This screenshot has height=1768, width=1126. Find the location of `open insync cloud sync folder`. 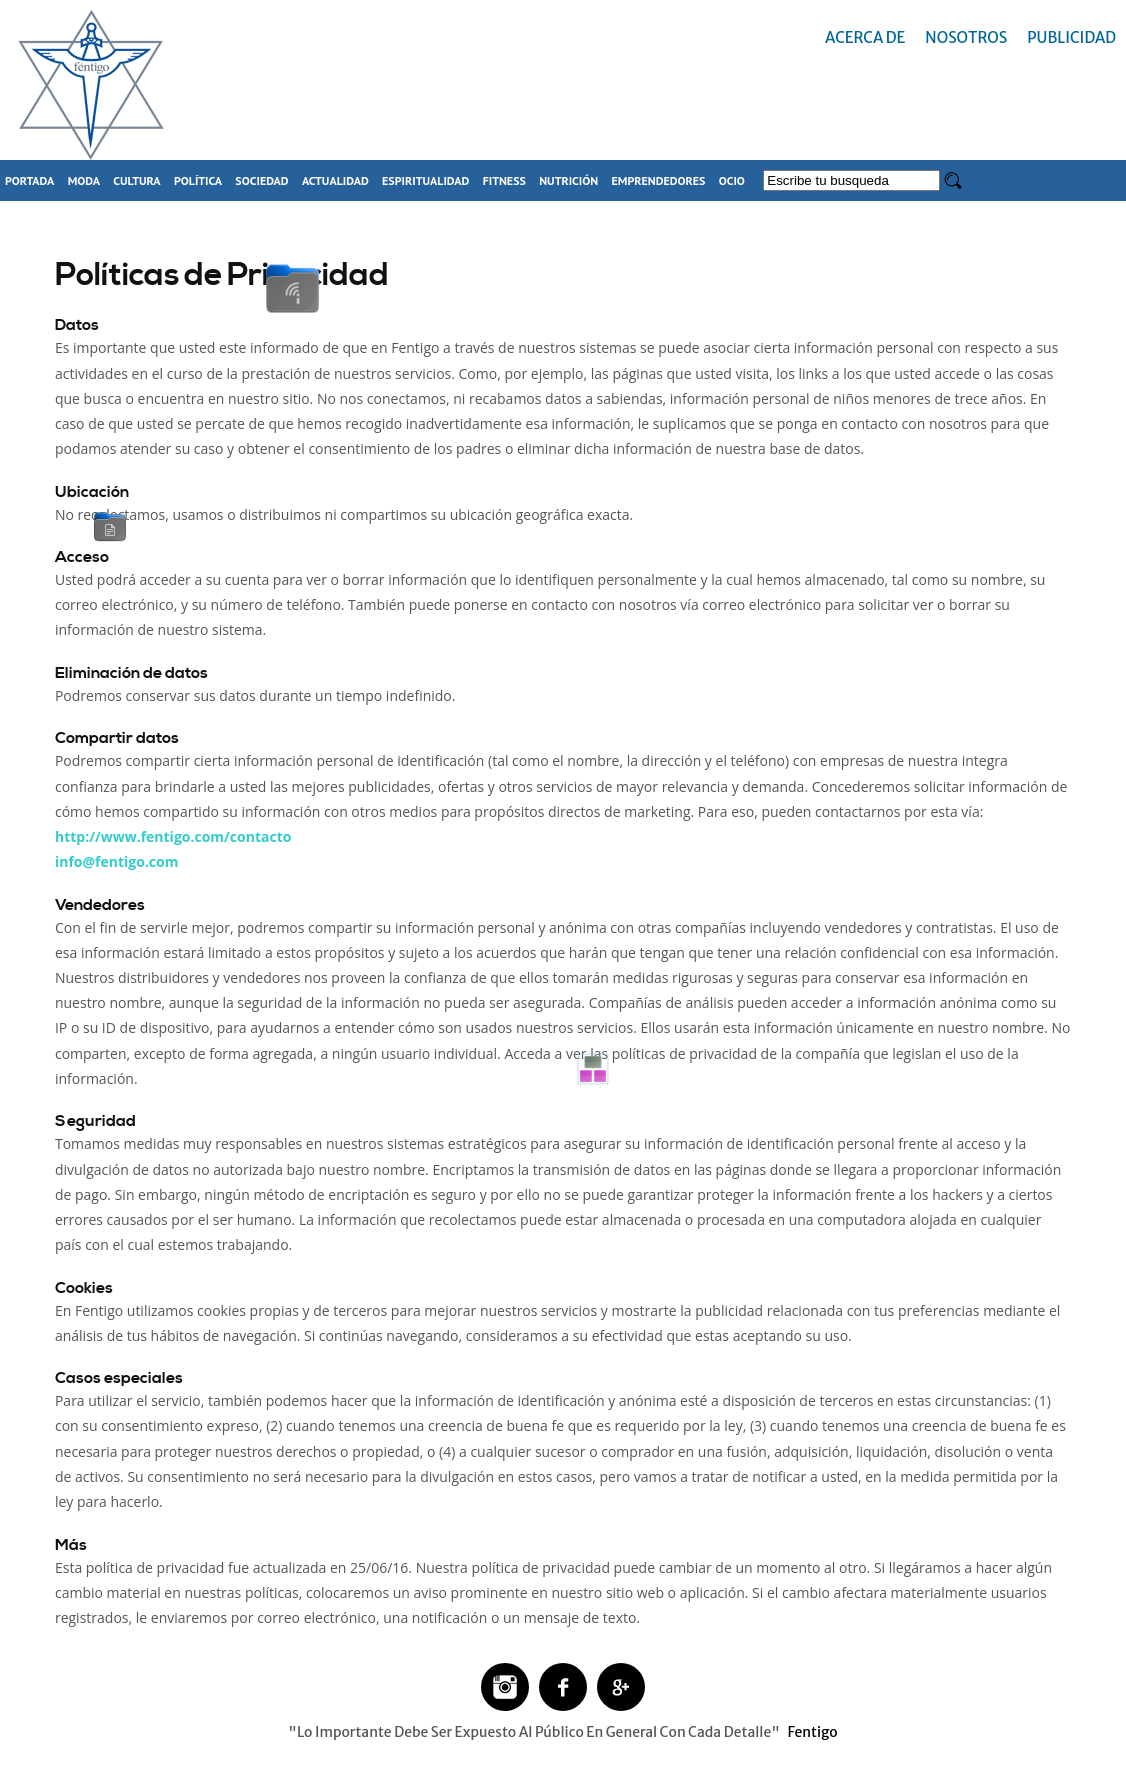

open insync cloud sync folder is located at coordinates (292, 288).